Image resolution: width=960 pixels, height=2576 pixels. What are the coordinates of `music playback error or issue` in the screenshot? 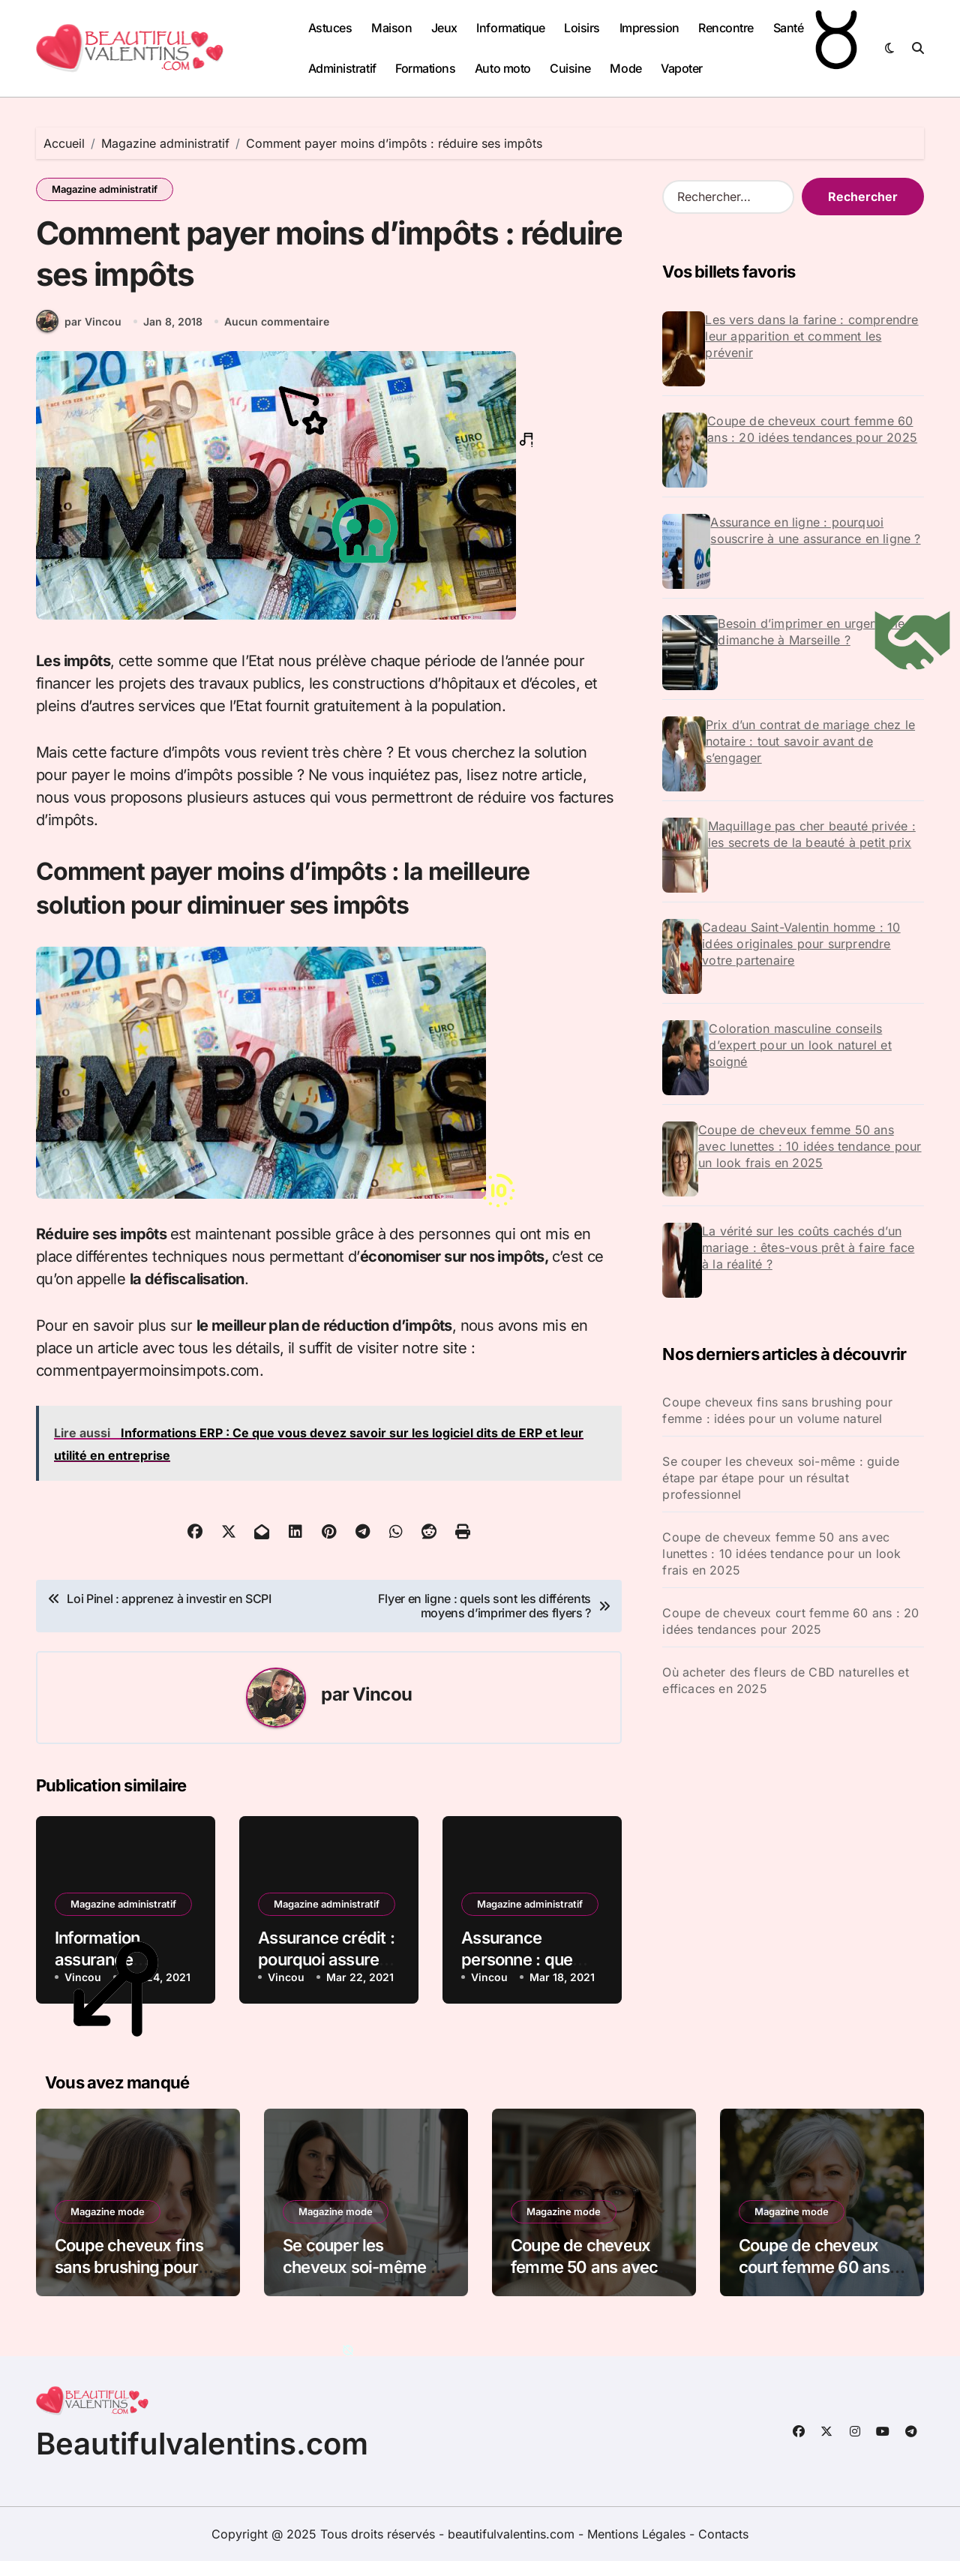 It's located at (526, 439).